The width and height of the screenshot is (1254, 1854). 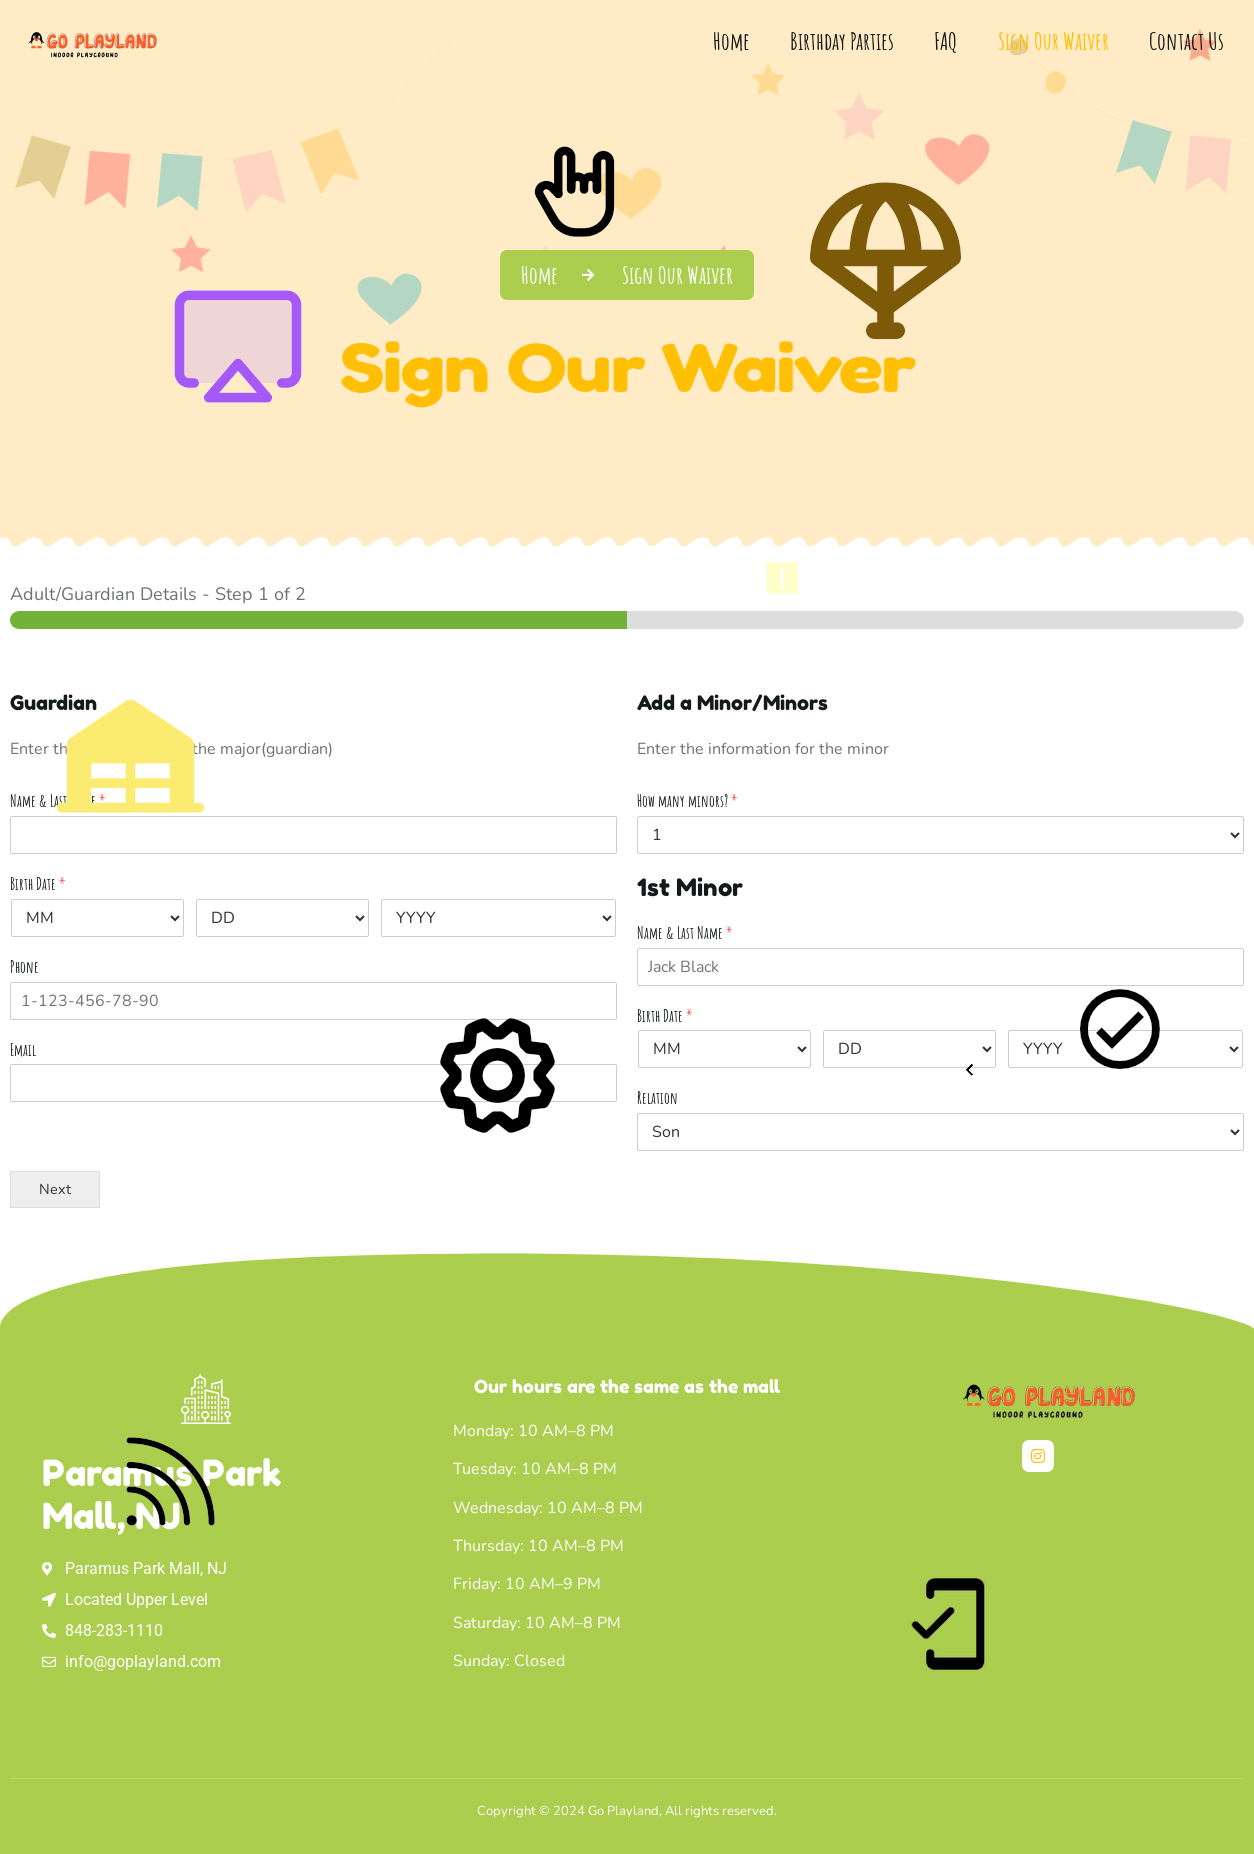 I want to click on subscribe to RSS feed, so click(x=166, y=1485).